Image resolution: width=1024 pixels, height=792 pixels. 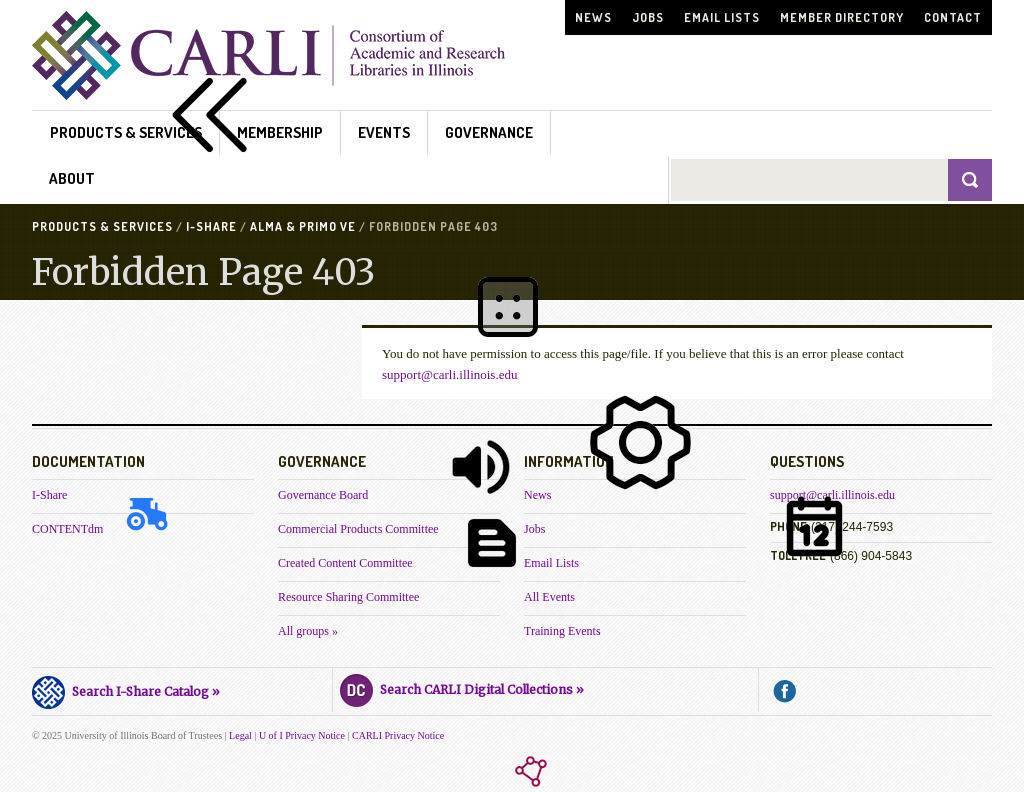 I want to click on view calendar or scheduled events, so click(x=814, y=528).